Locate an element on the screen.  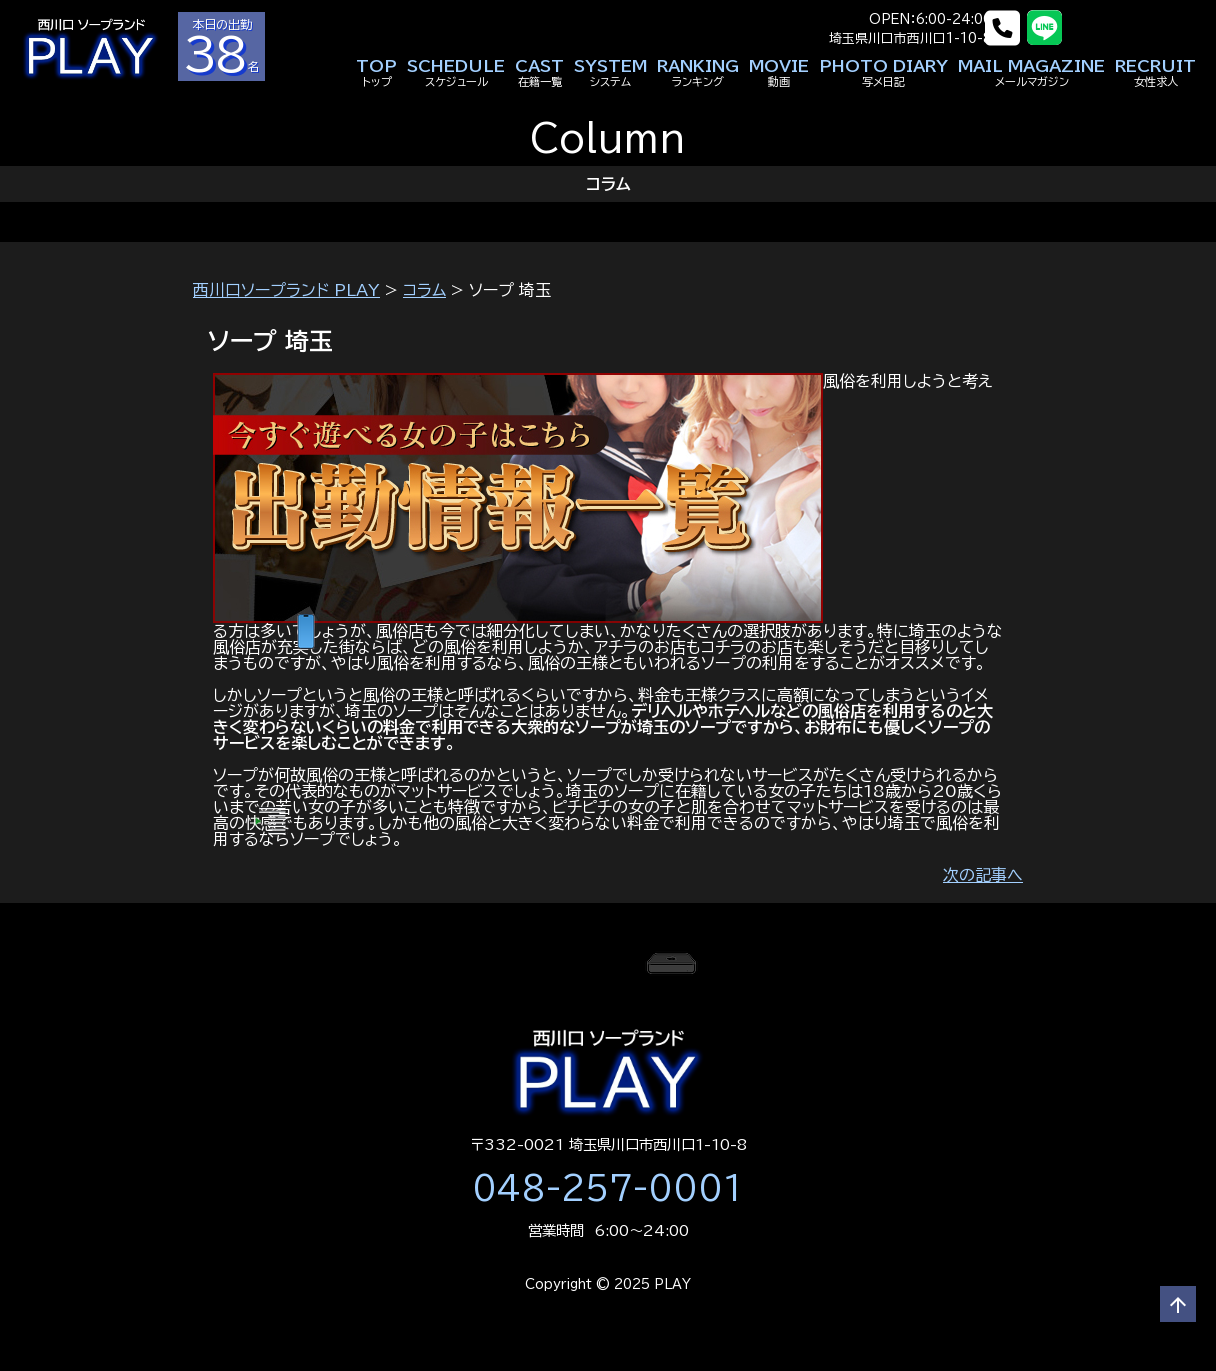
increase text indentation is located at coordinates (271, 820).